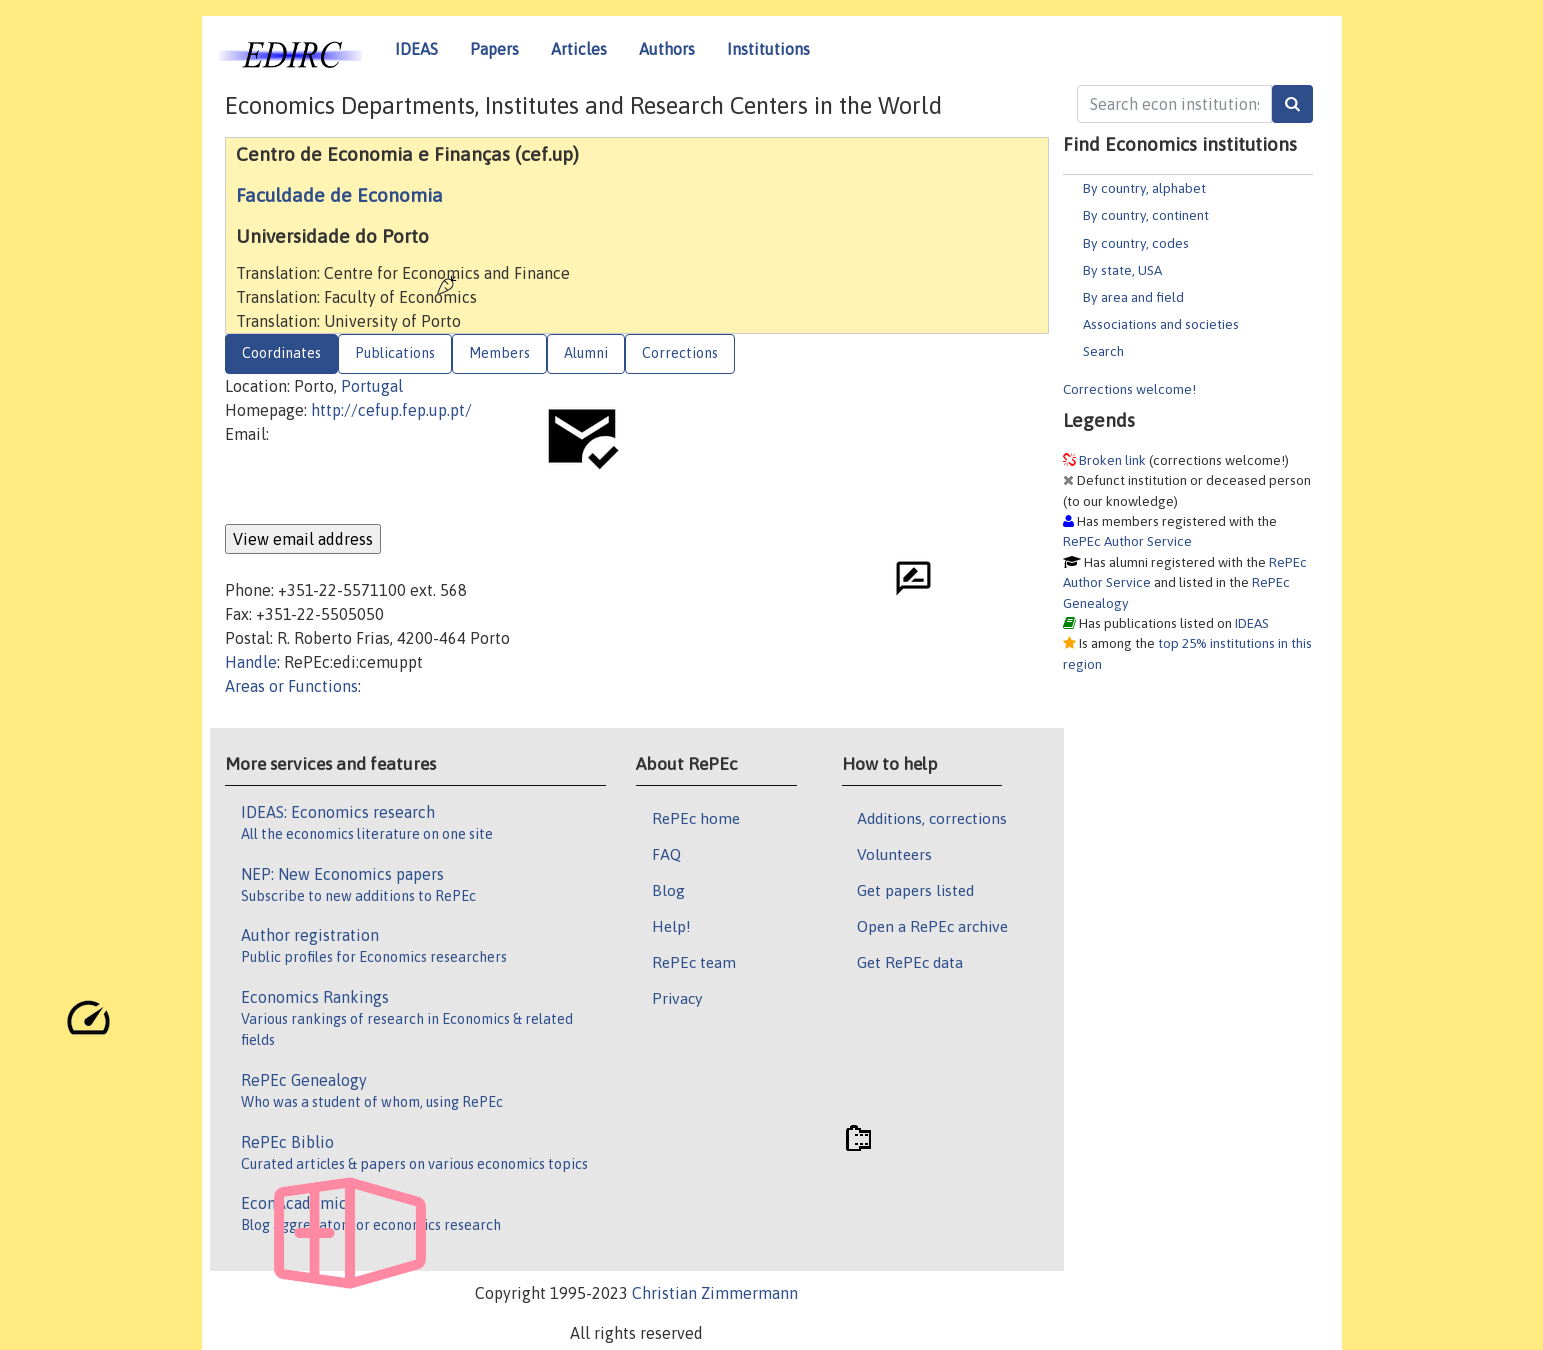  Describe the element at coordinates (913, 578) in the screenshot. I see `write a review or rating` at that location.